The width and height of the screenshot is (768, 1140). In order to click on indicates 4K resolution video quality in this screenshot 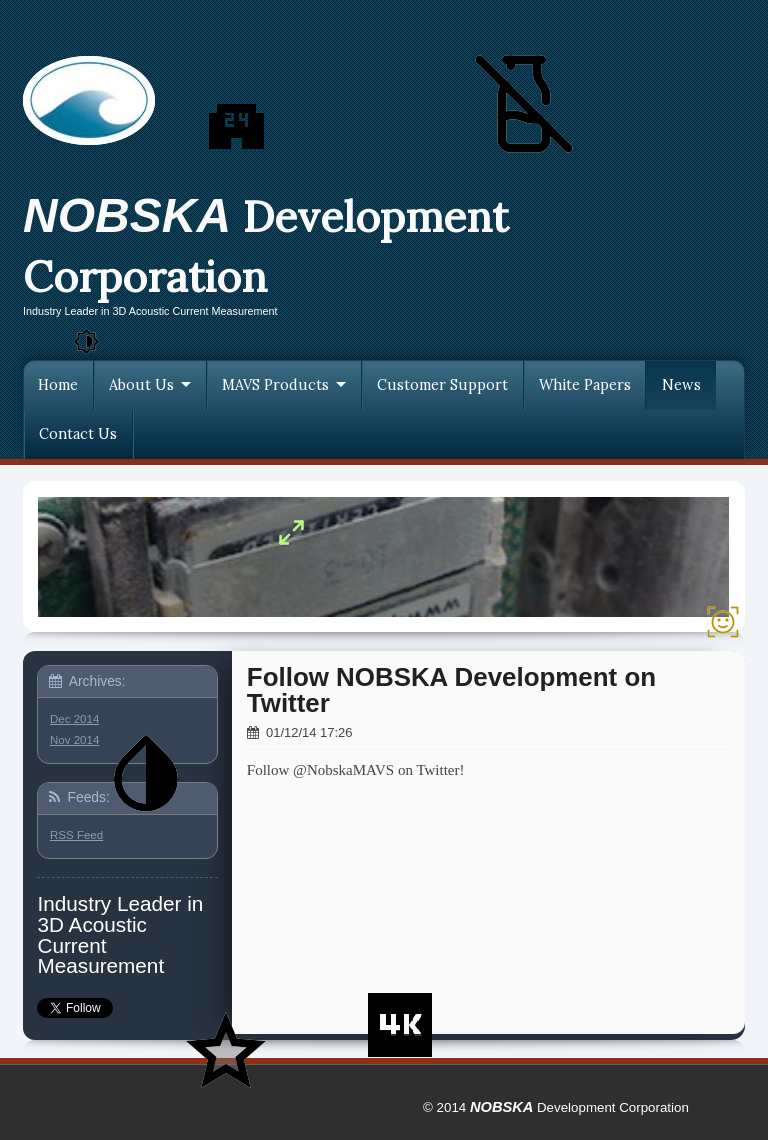, I will do `click(400, 1025)`.